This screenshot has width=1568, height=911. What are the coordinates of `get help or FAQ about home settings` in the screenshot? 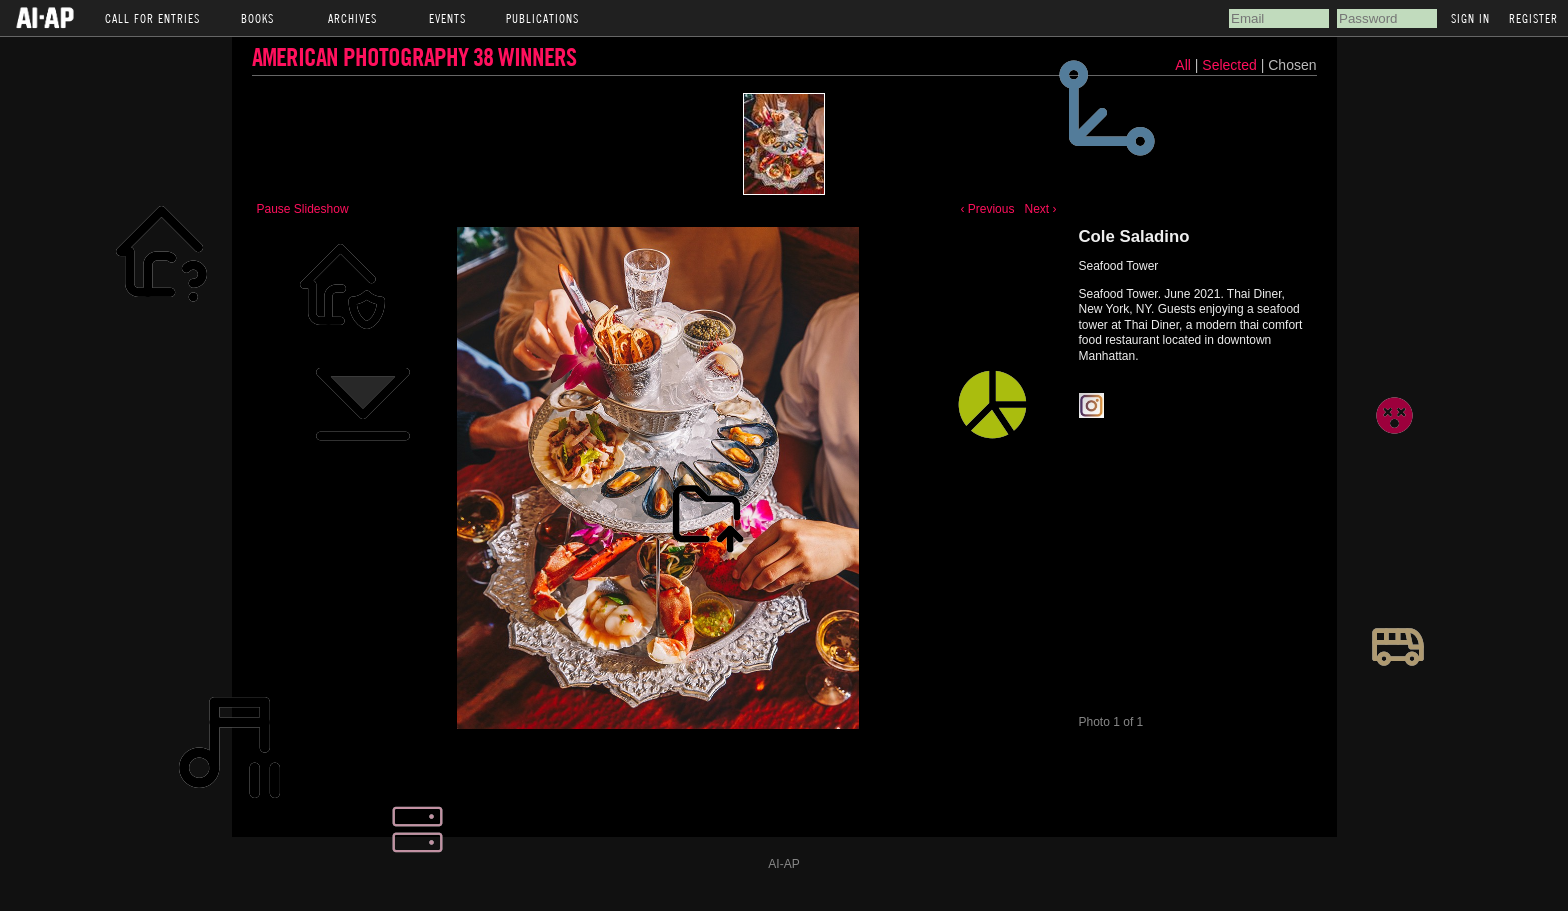 It's located at (161, 251).